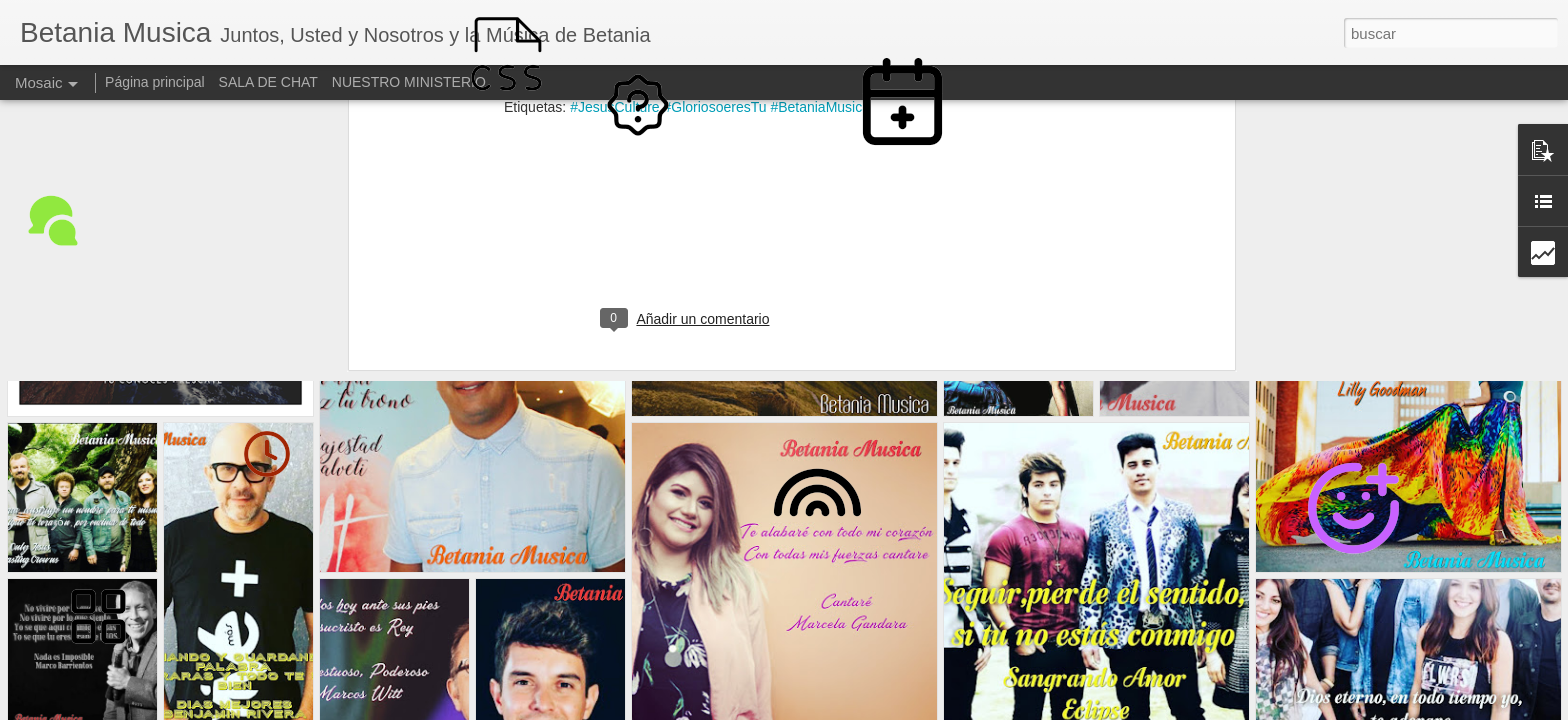 Image resolution: width=1568 pixels, height=720 pixels. What do you see at coordinates (902, 101) in the screenshot?
I see `add a new event to calendar` at bounding box center [902, 101].